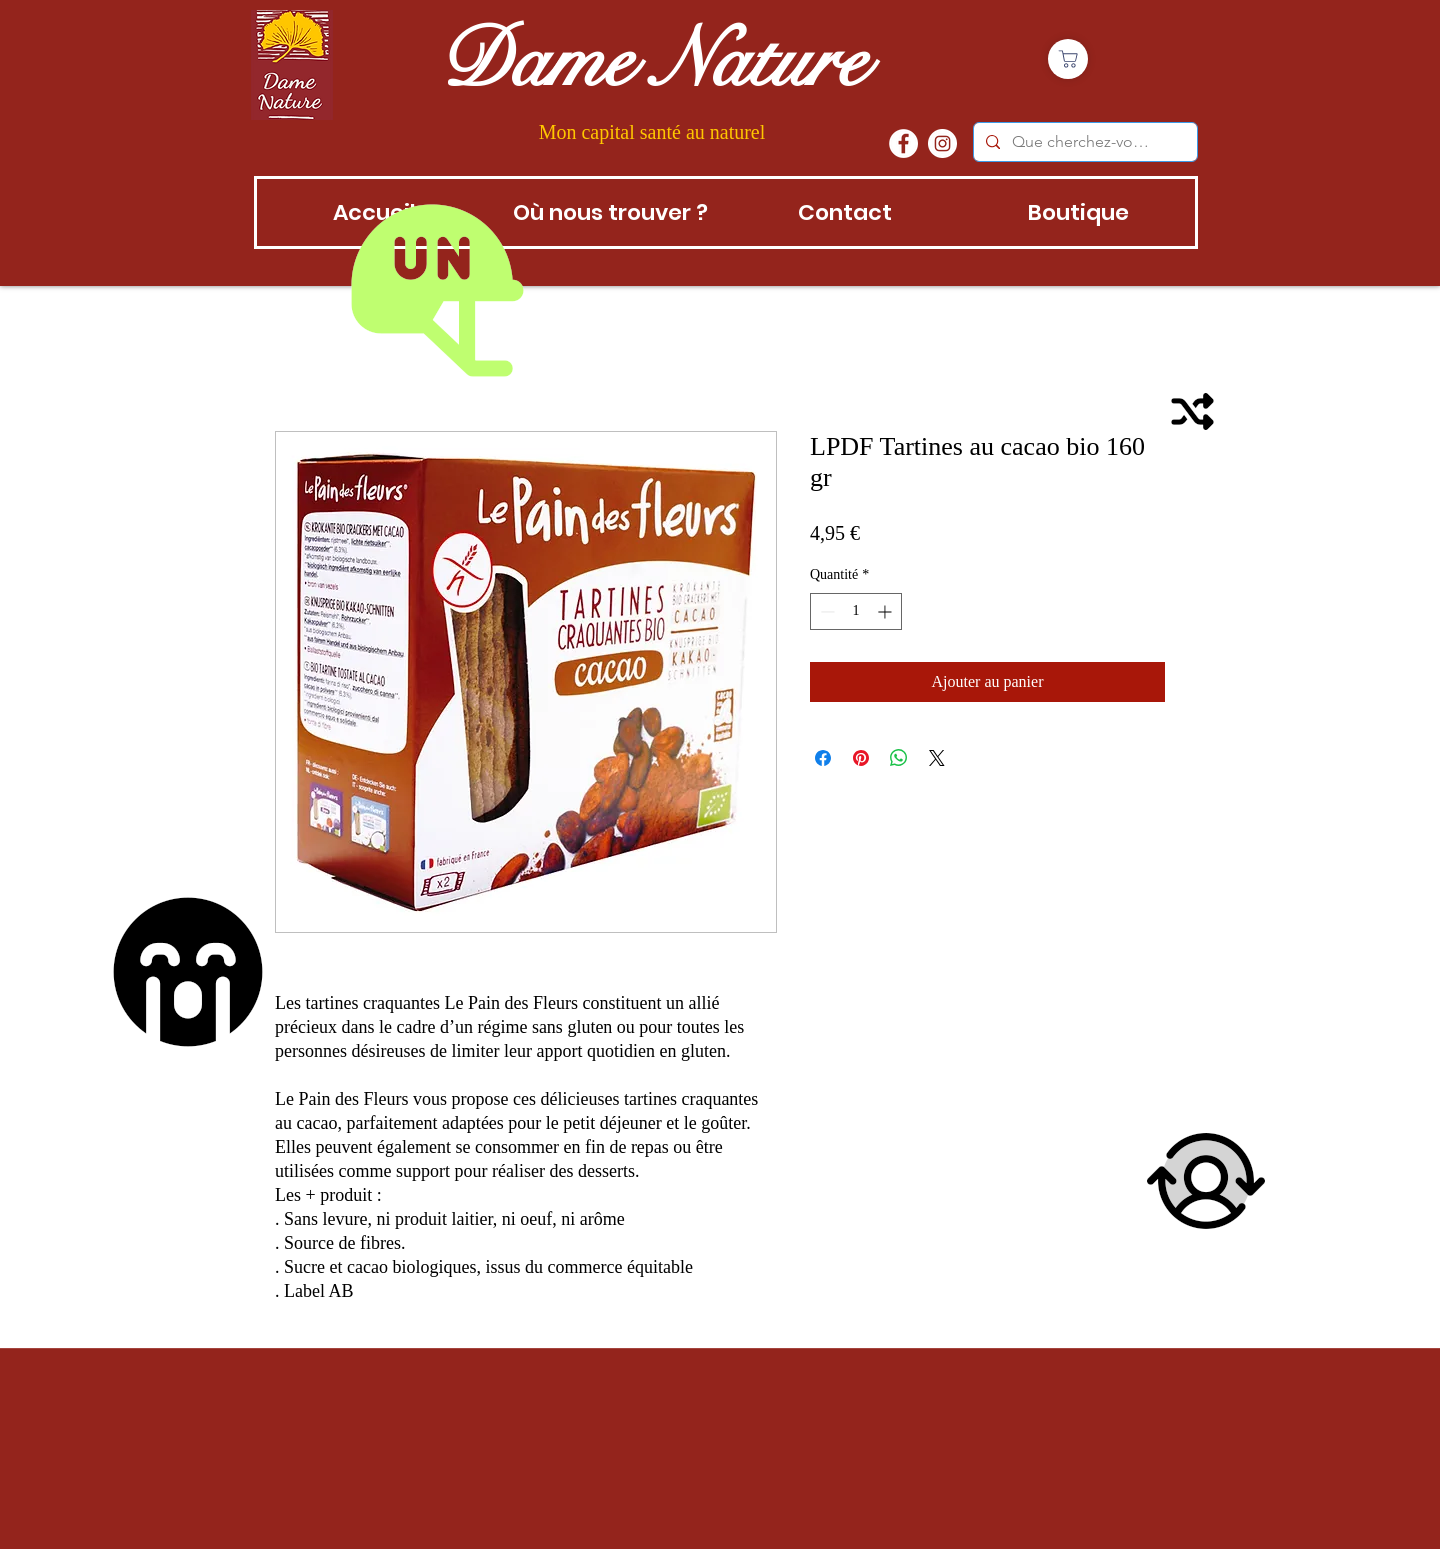 This screenshot has width=1440, height=1549. Describe the element at coordinates (188, 972) in the screenshot. I see `react with a crying or sad emotion` at that location.